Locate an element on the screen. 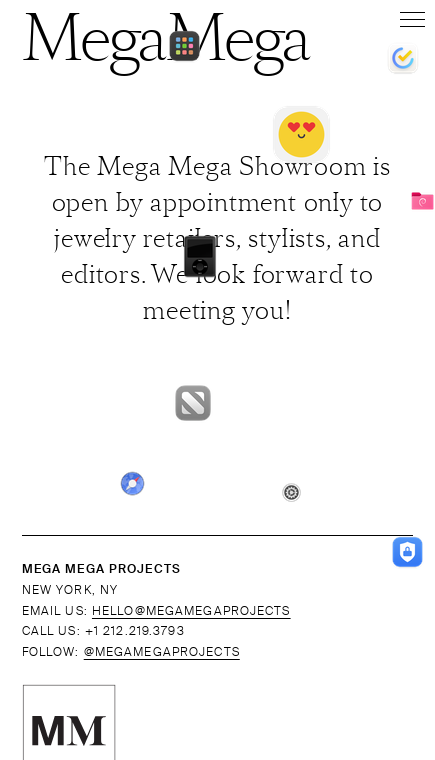 Image resolution: width=435 pixels, height=760 pixels. open system settings is located at coordinates (291, 492).